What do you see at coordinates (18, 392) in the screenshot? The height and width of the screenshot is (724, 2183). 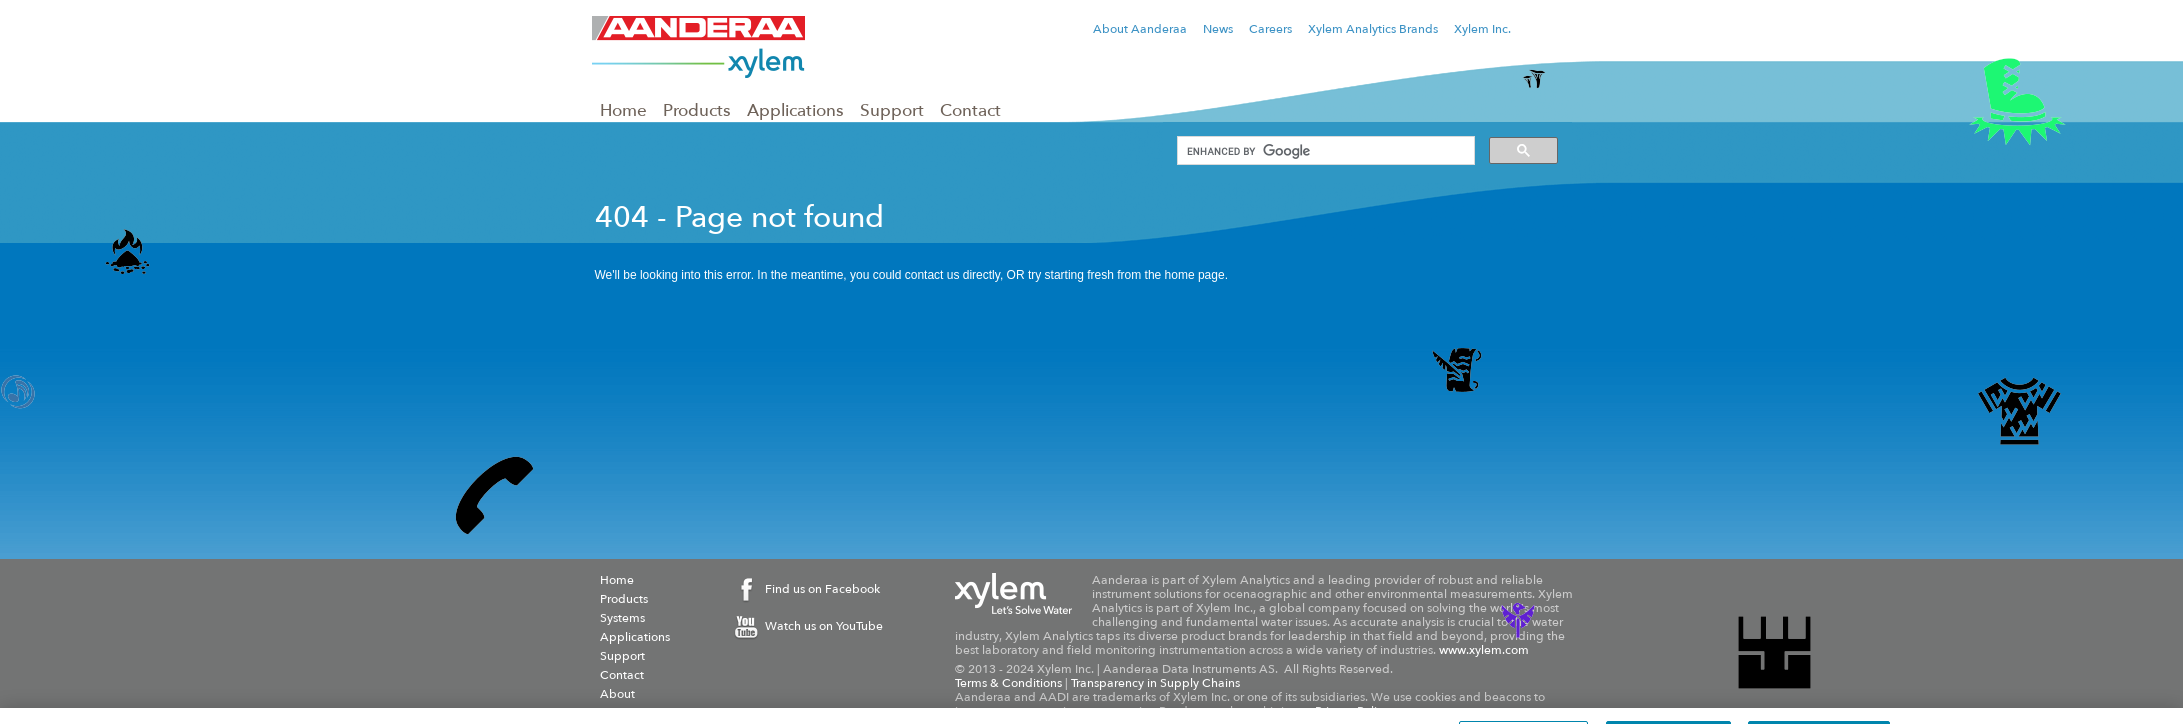 I see `cast a music-based spell or ability` at bounding box center [18, 392].